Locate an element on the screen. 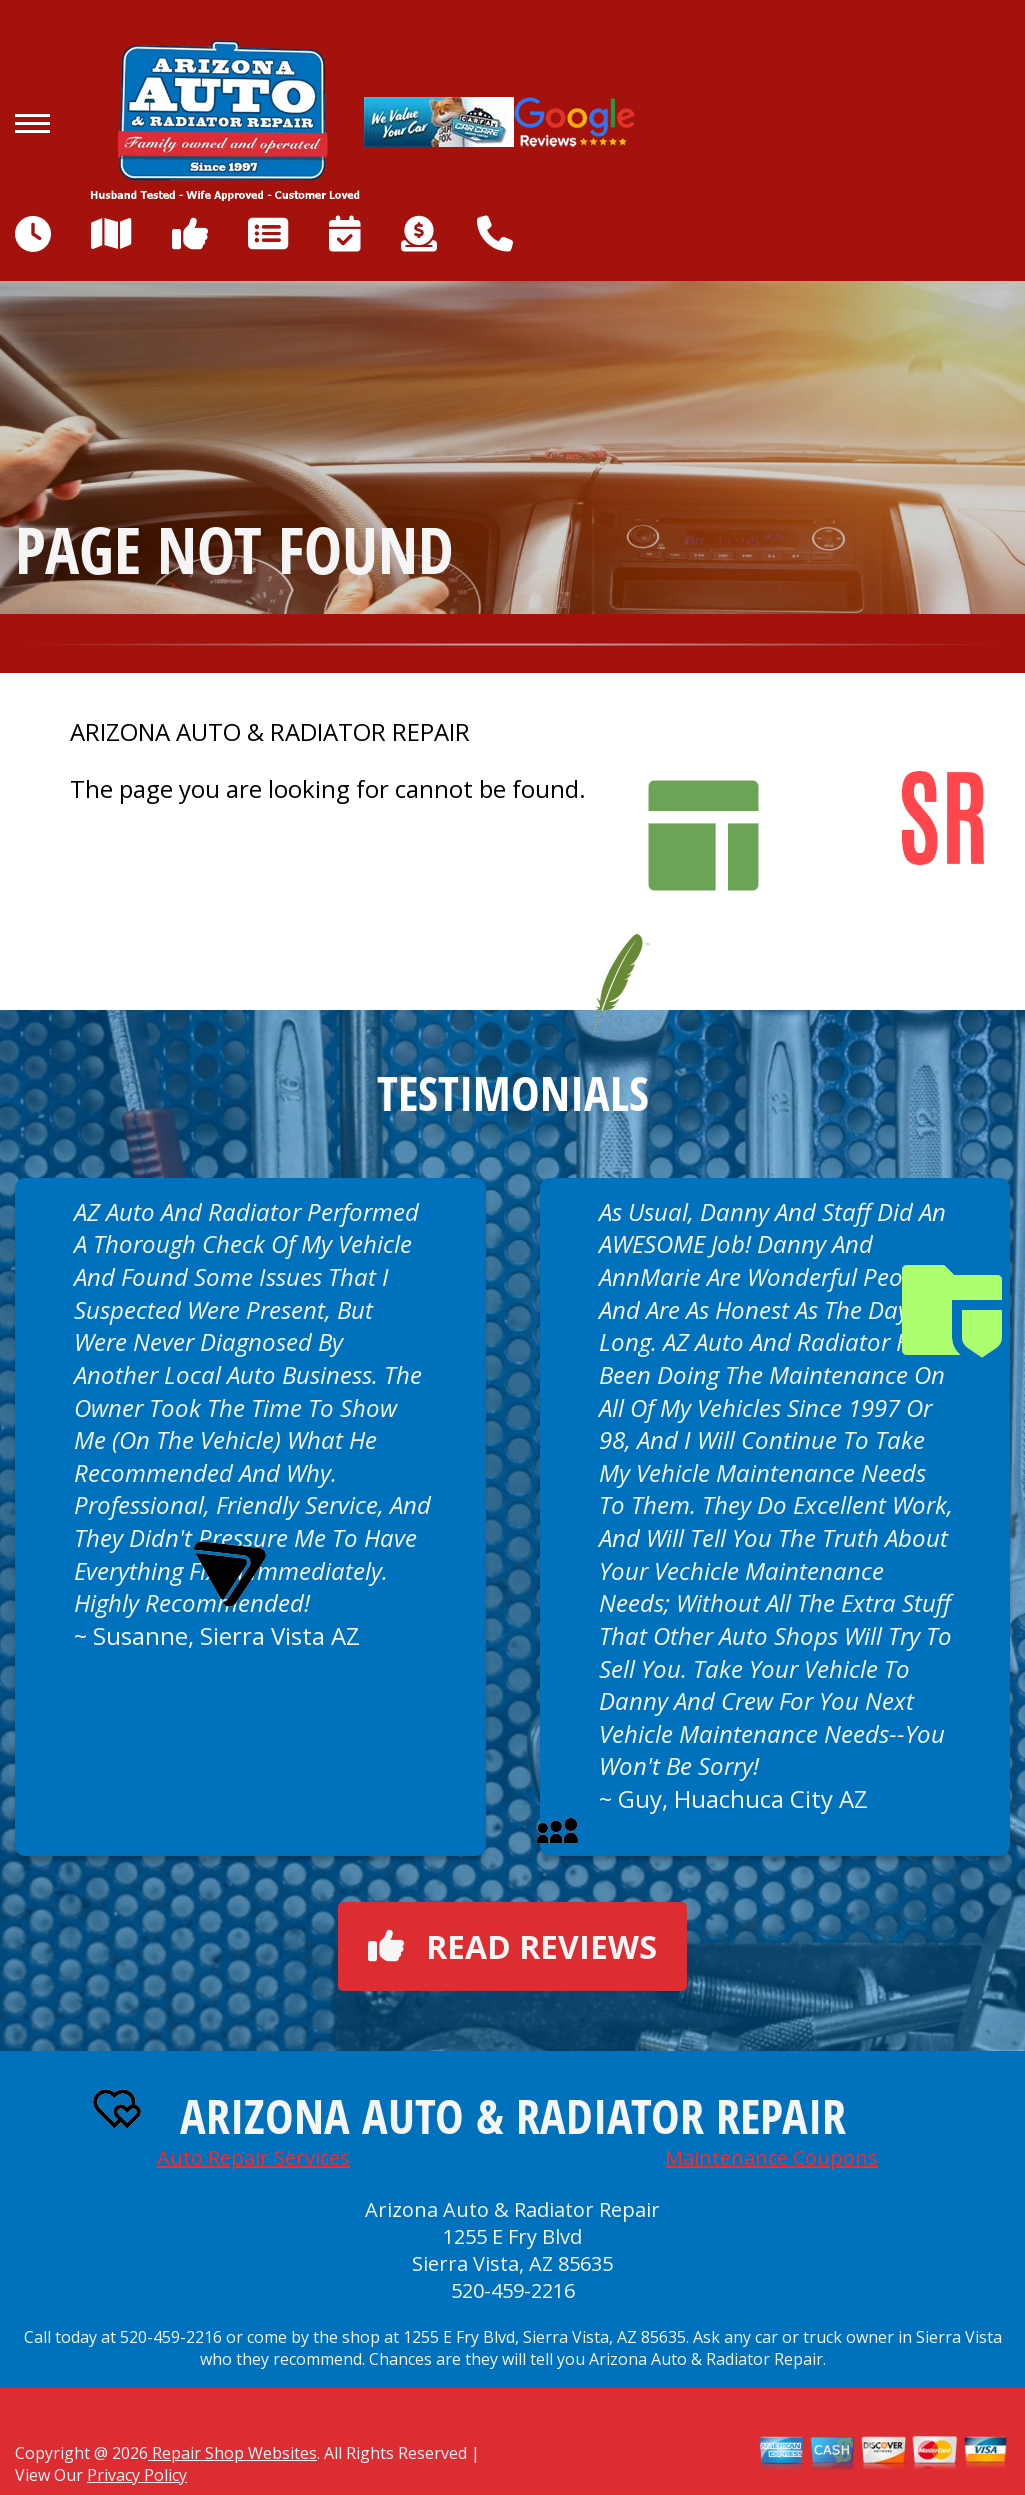 This screenshot has height=2495, width=1025. visit the Standard Resume website is located at coordinates (943, 818).